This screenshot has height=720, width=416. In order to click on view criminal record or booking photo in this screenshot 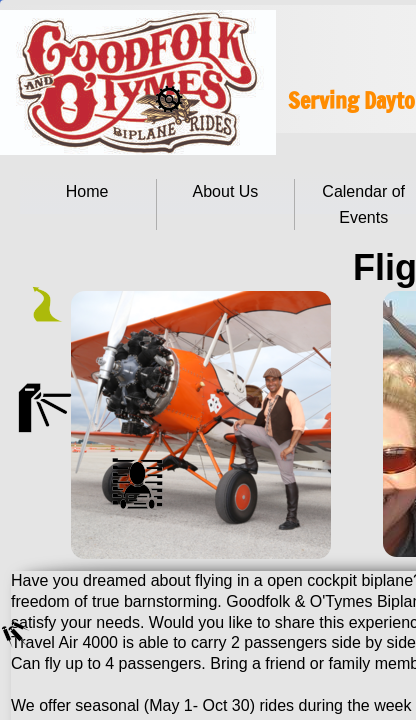, I will do `click(137, 483)`.